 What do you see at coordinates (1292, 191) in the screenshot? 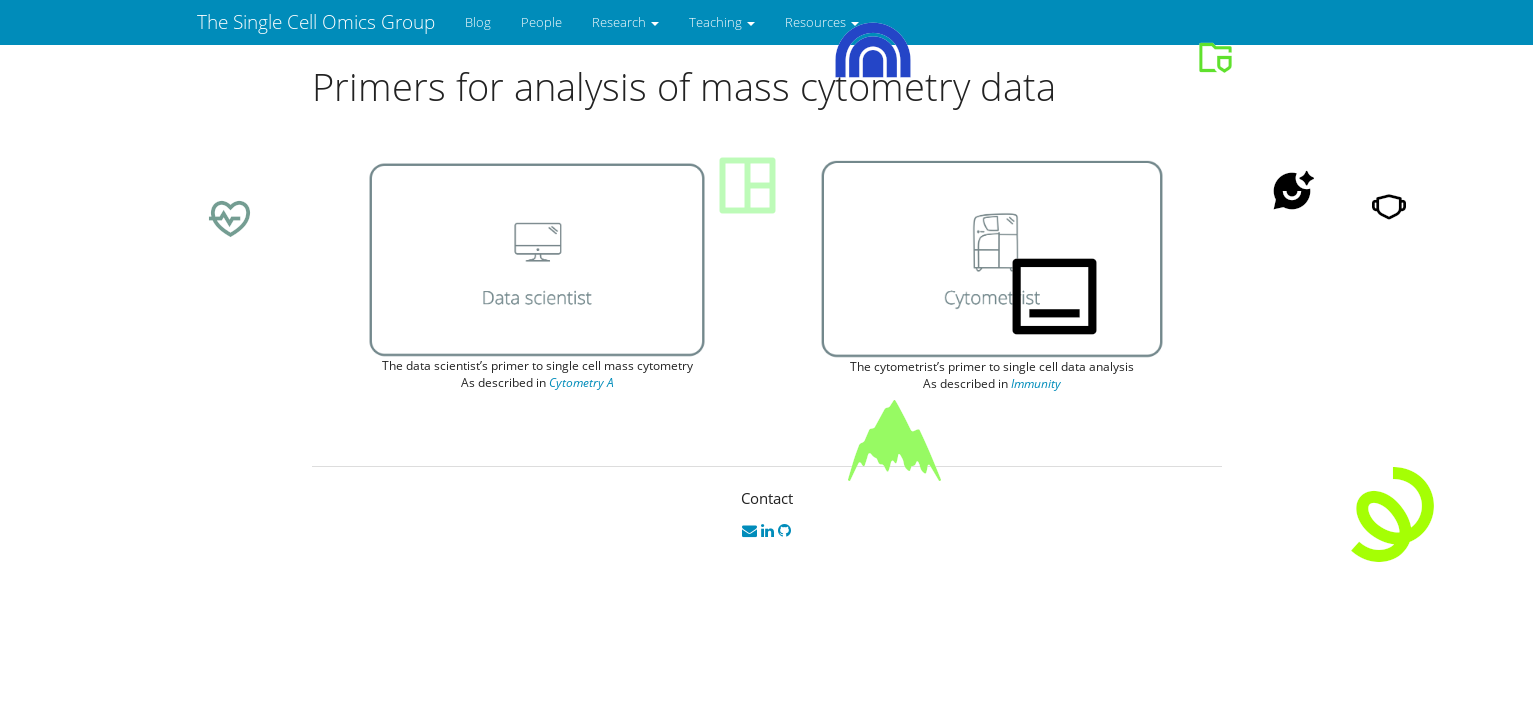
I see `chat with ai assistant` at bounding box center [1292, 191].